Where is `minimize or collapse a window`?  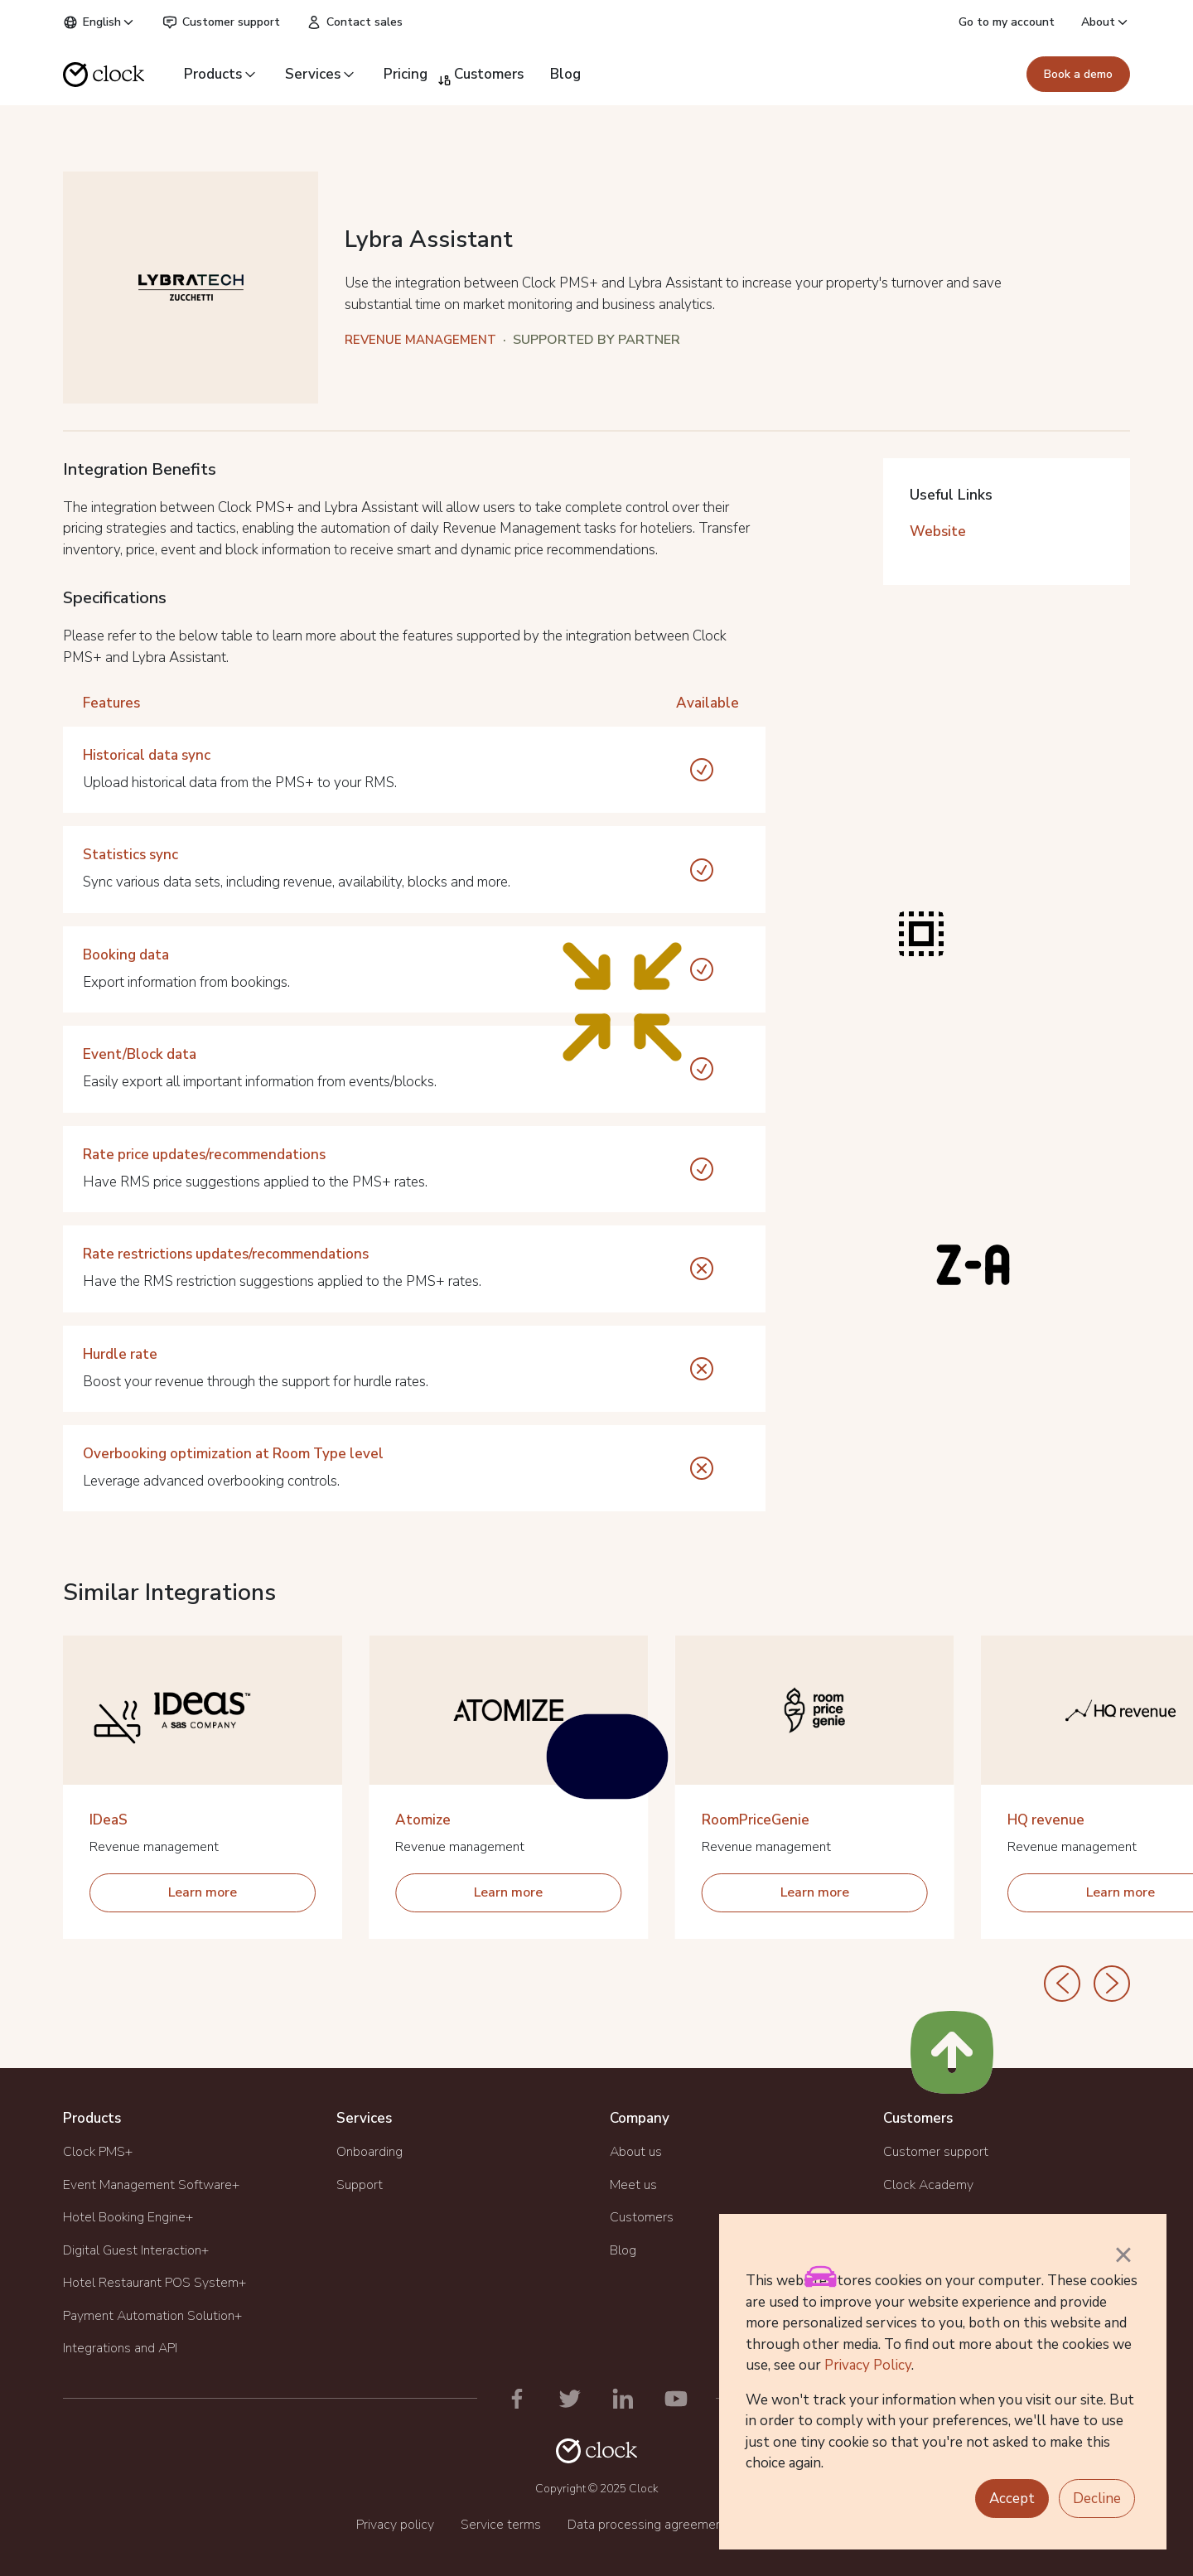 minimize or collapse a window is located at coordinates (622, 1002).